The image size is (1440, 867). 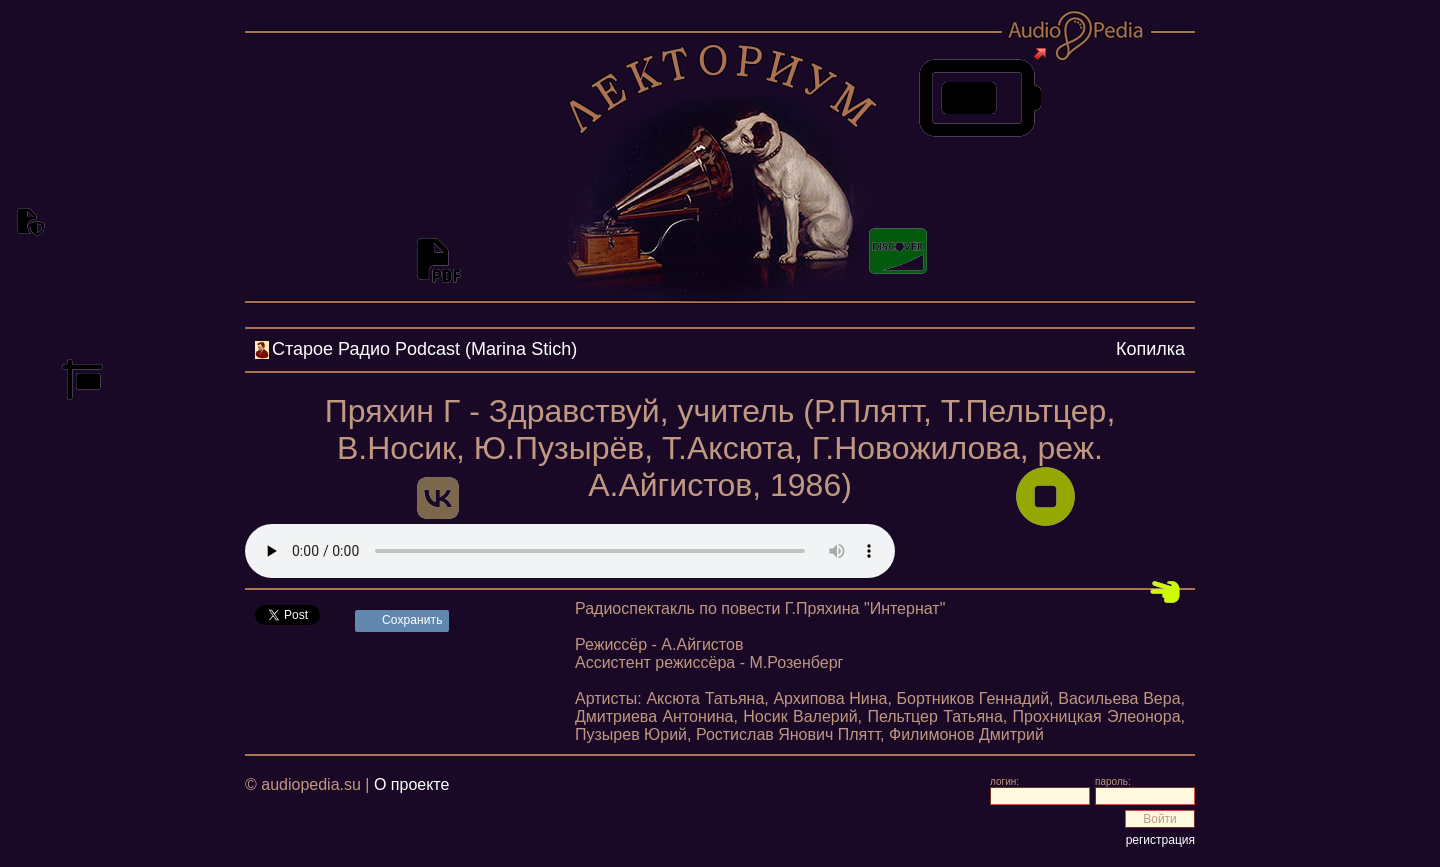 What do you see at coordinates (977, 98) in the screenshot?
I see `indicates battery level at 75%` at bounding box center [977, 98].